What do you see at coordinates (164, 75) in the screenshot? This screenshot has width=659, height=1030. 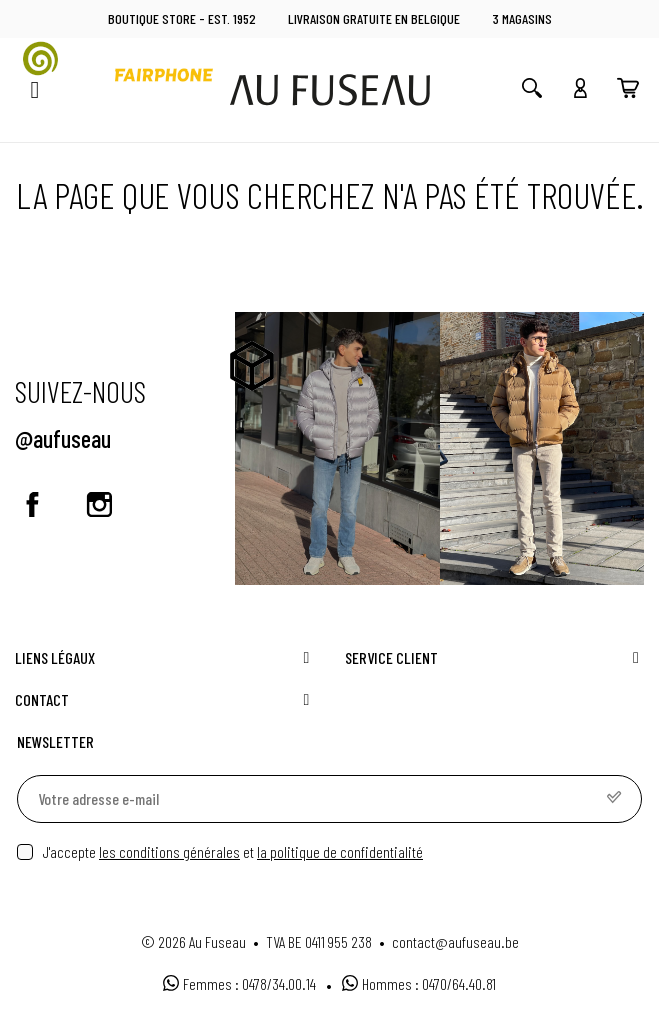 I see `Fairphone company logo` at bounding box center [164, 75].